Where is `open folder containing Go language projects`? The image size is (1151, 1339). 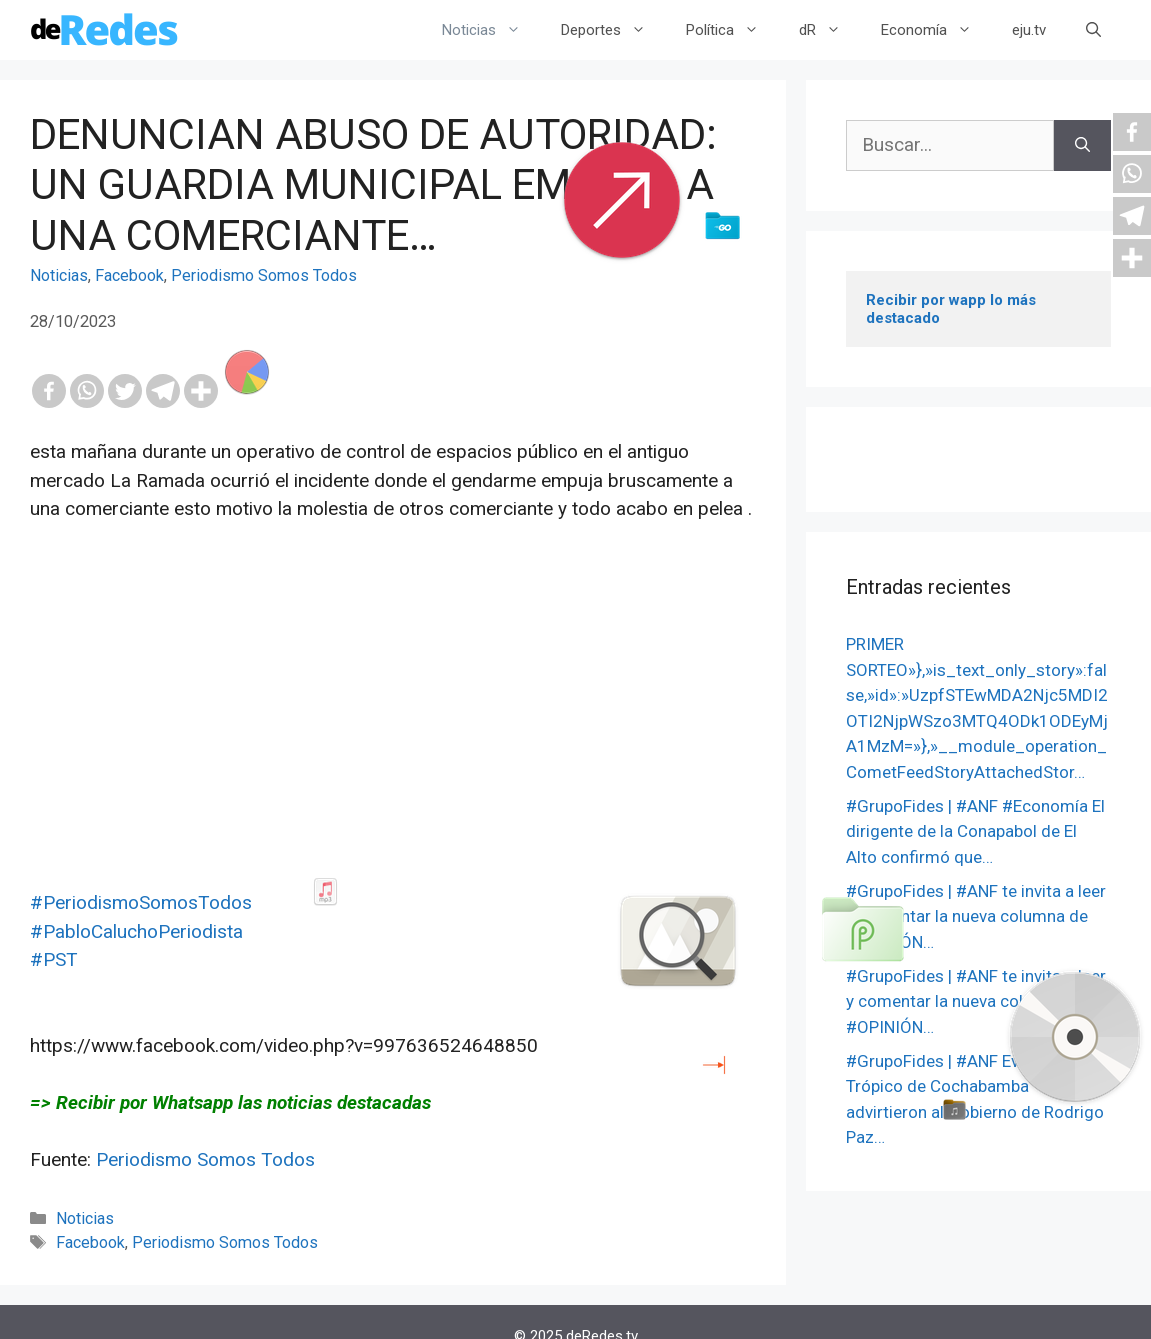 open folder containing Go language projects is located at coordinates (722, 226).